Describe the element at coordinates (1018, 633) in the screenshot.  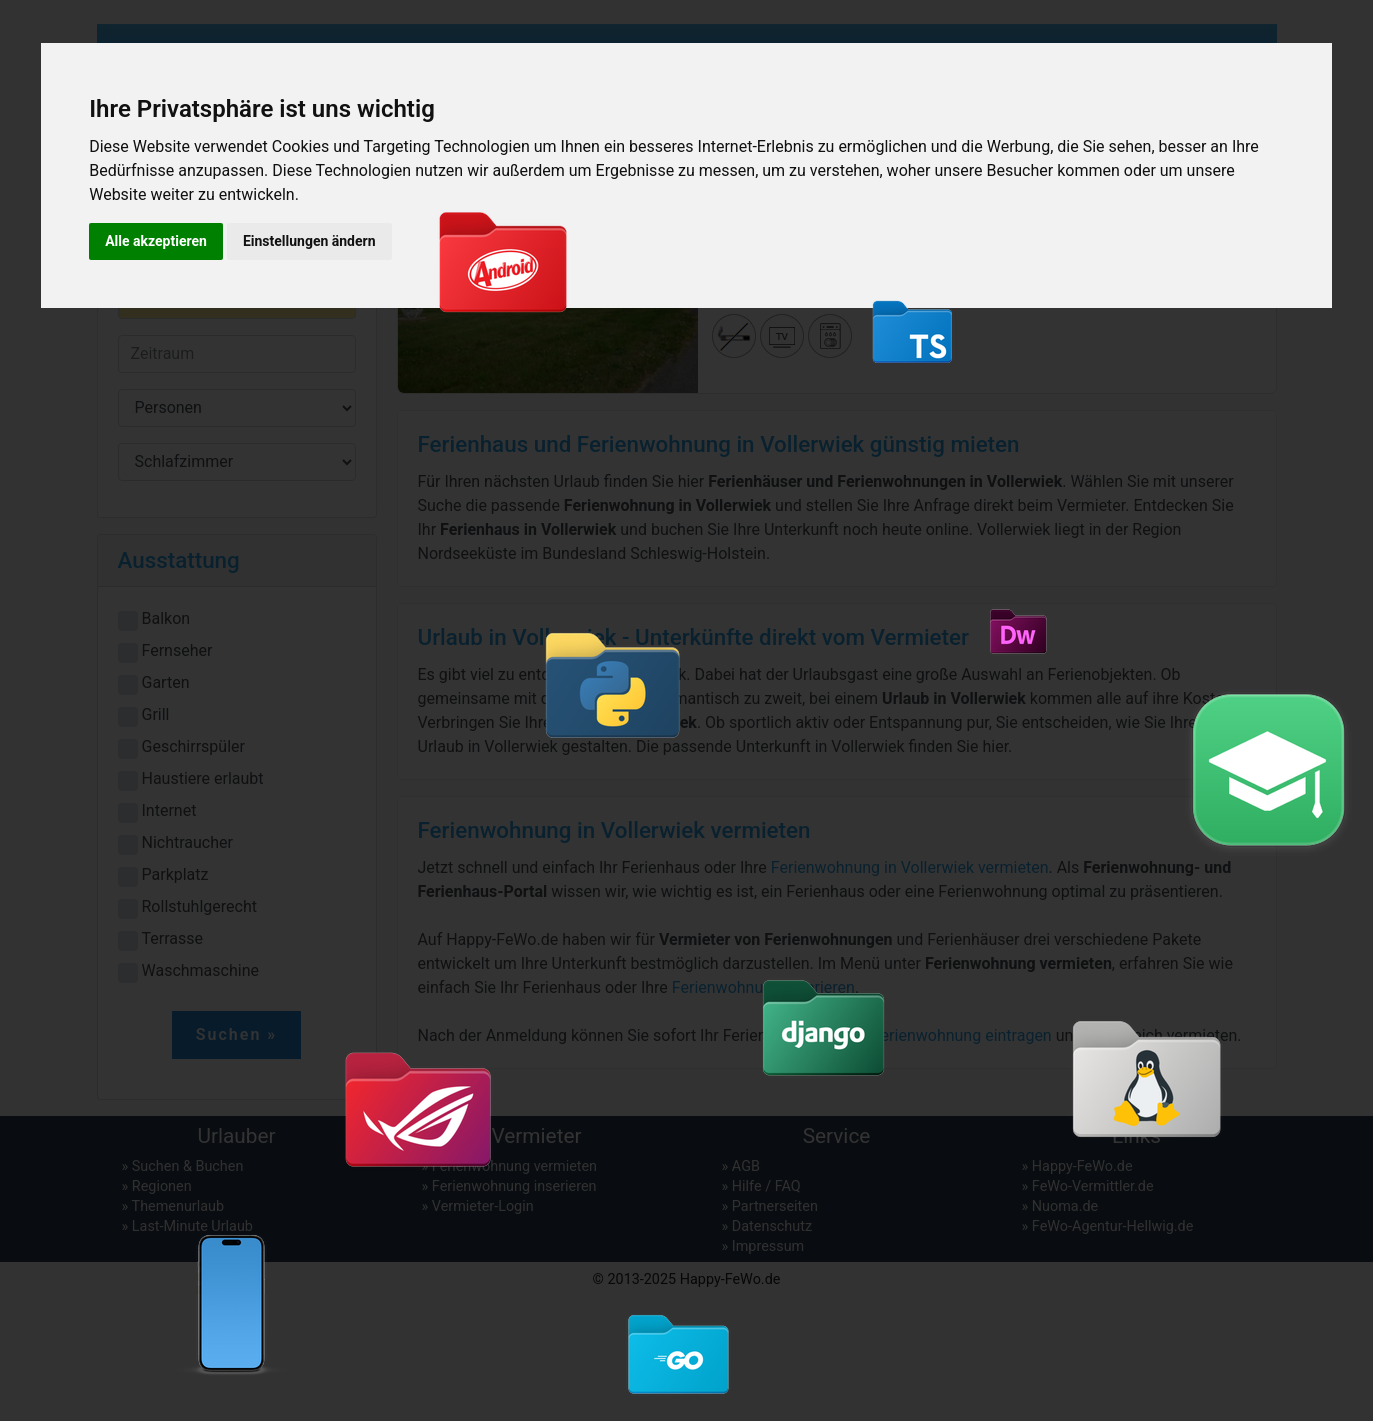
I see `folder containing adobe dreamweaver project files` at that location.